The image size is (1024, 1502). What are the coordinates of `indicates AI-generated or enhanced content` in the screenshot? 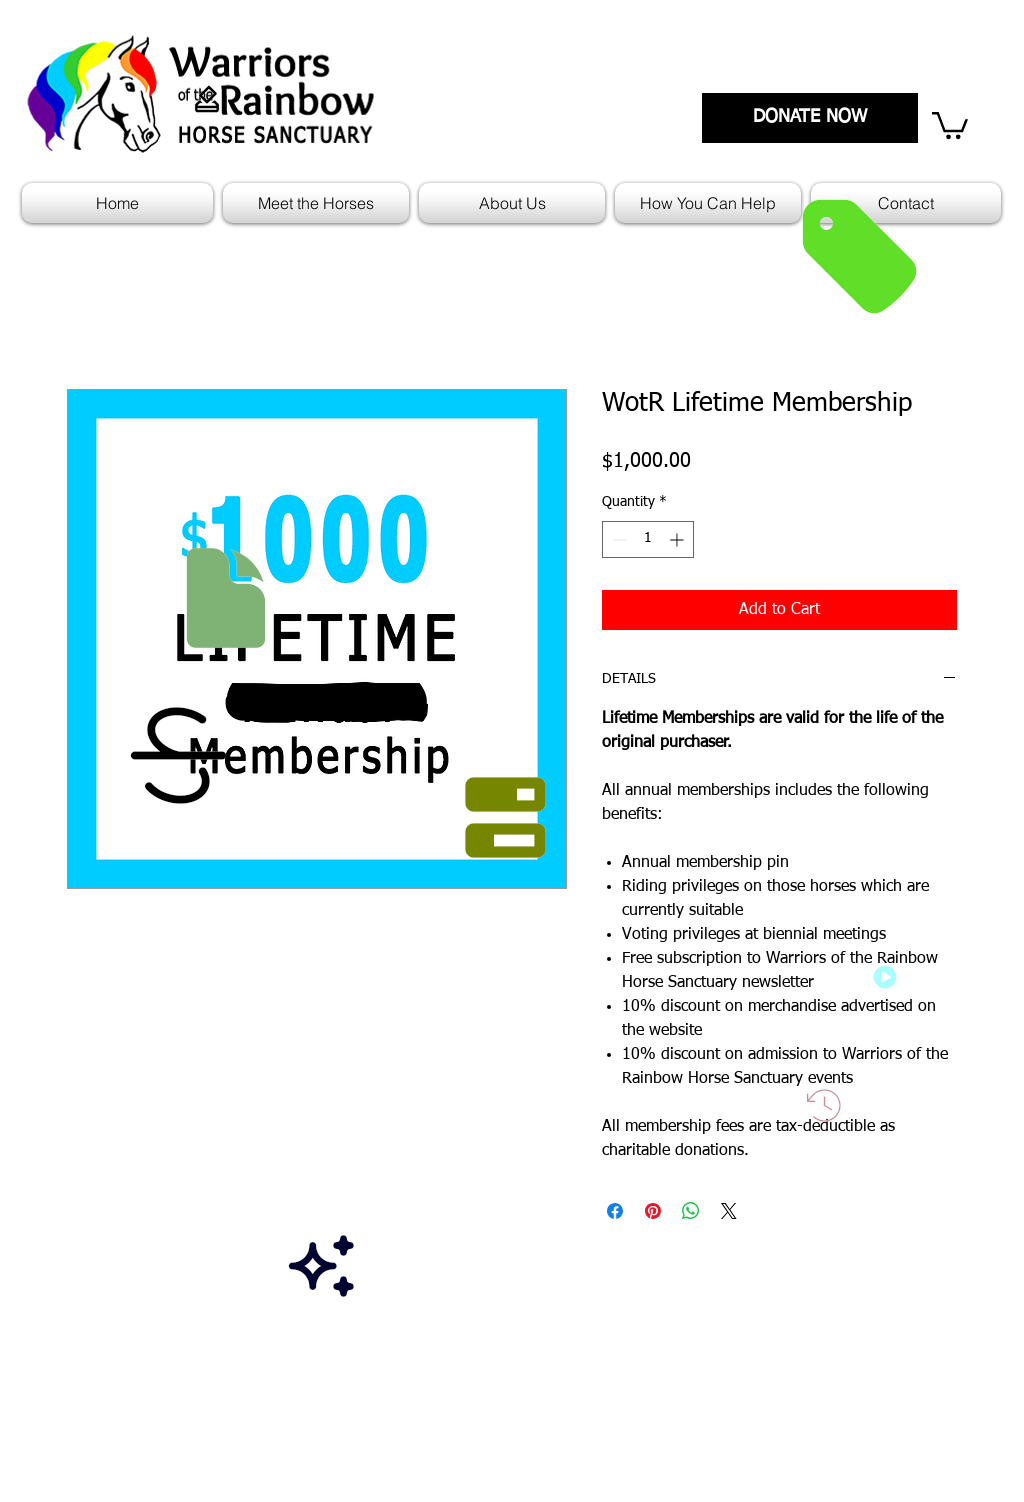 It's located at (323, 1266).